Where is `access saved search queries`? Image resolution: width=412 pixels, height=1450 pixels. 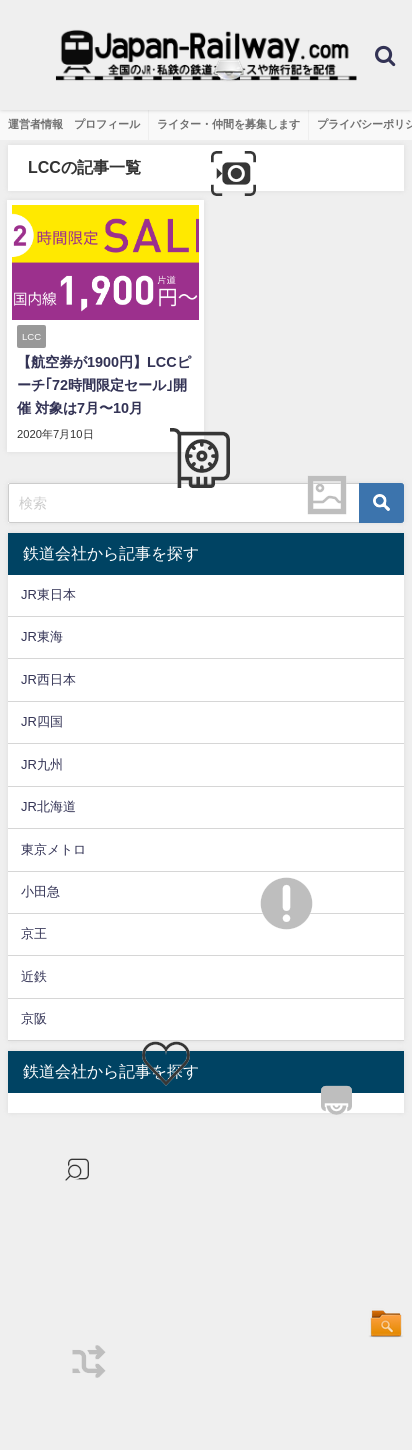
access saved search queries is located at coordinates (386, 1325).